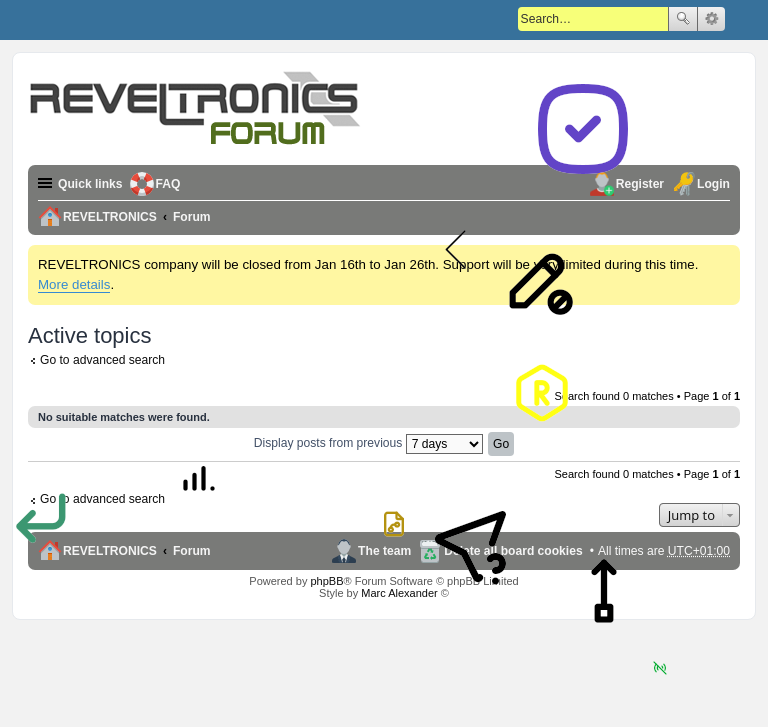  I want to click on indicates a hexagonal badge or label with "R" designation, so click(542, 393).